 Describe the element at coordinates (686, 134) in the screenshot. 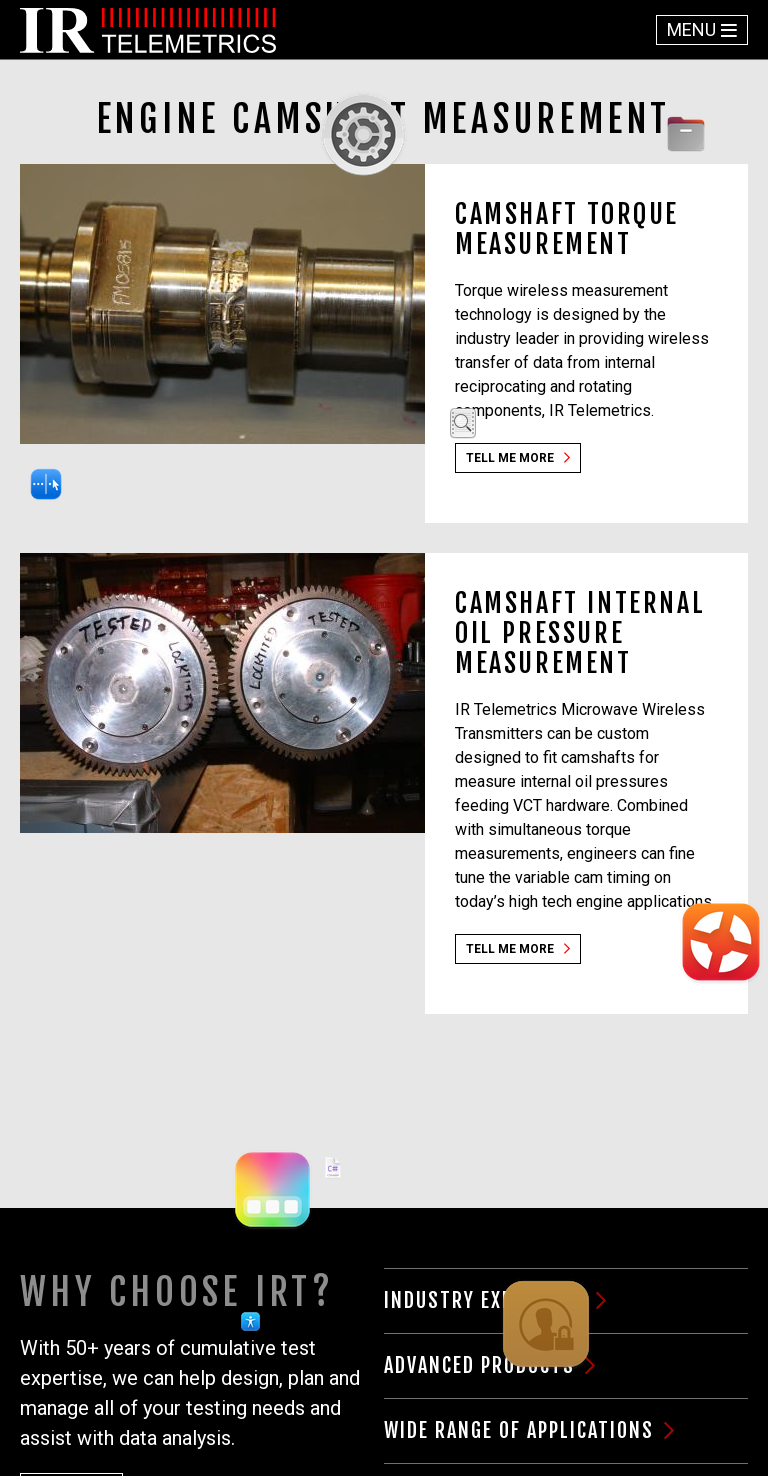

I see `open the nautilus file manager` at that location.